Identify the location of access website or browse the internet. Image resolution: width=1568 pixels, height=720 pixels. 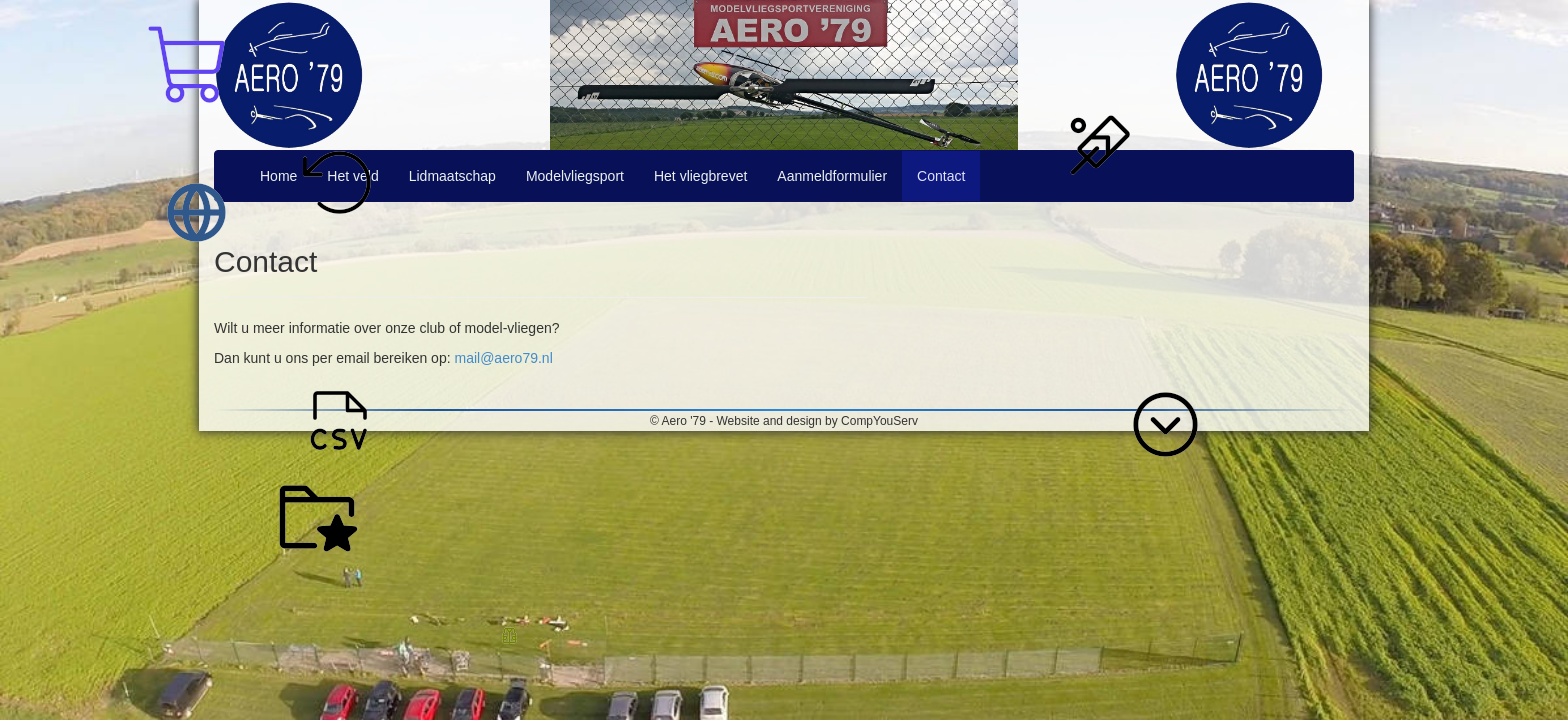
(196, 212).